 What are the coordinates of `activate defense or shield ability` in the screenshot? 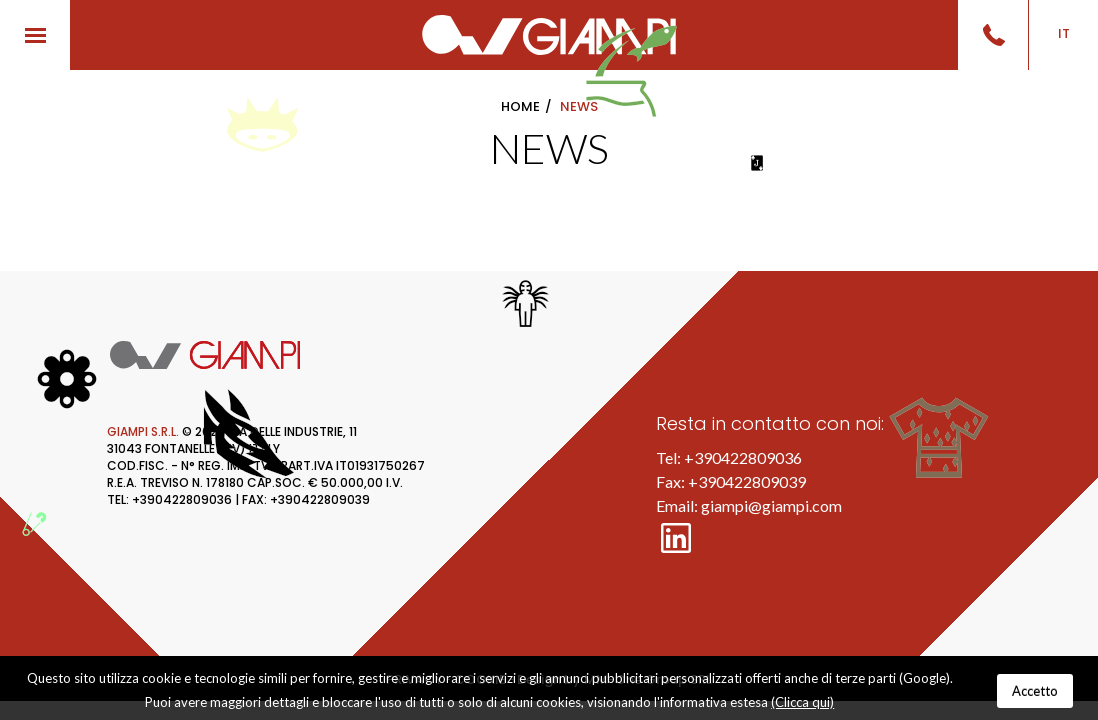 It's located at (262, 125).